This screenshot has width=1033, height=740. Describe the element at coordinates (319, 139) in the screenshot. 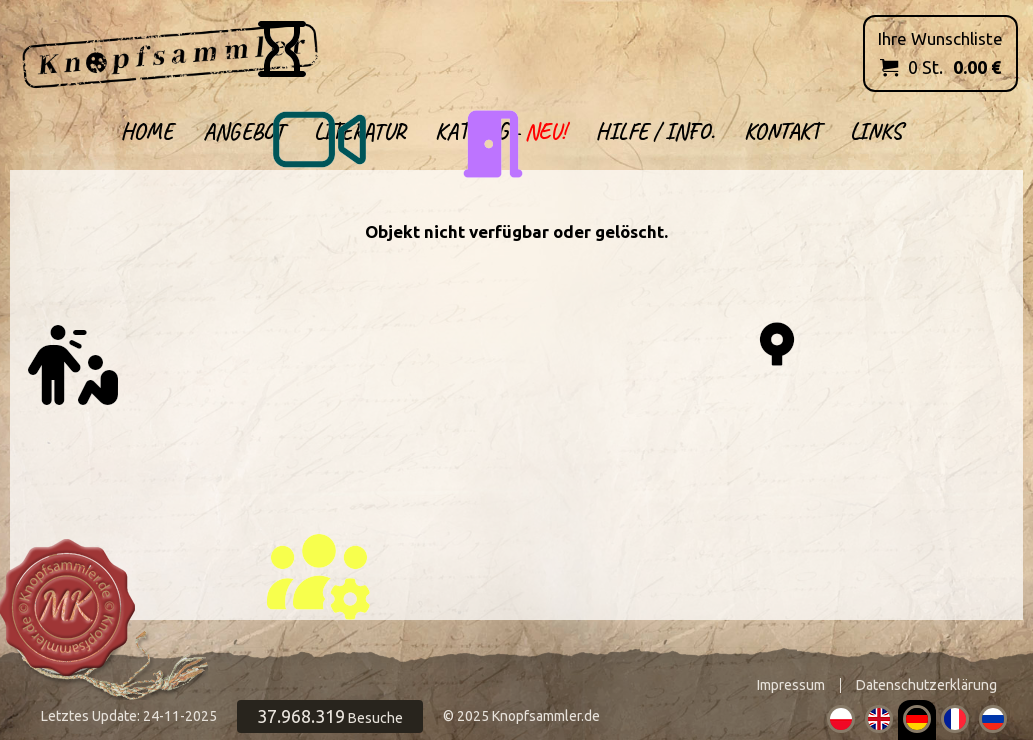

I see `start a video call` at that location.